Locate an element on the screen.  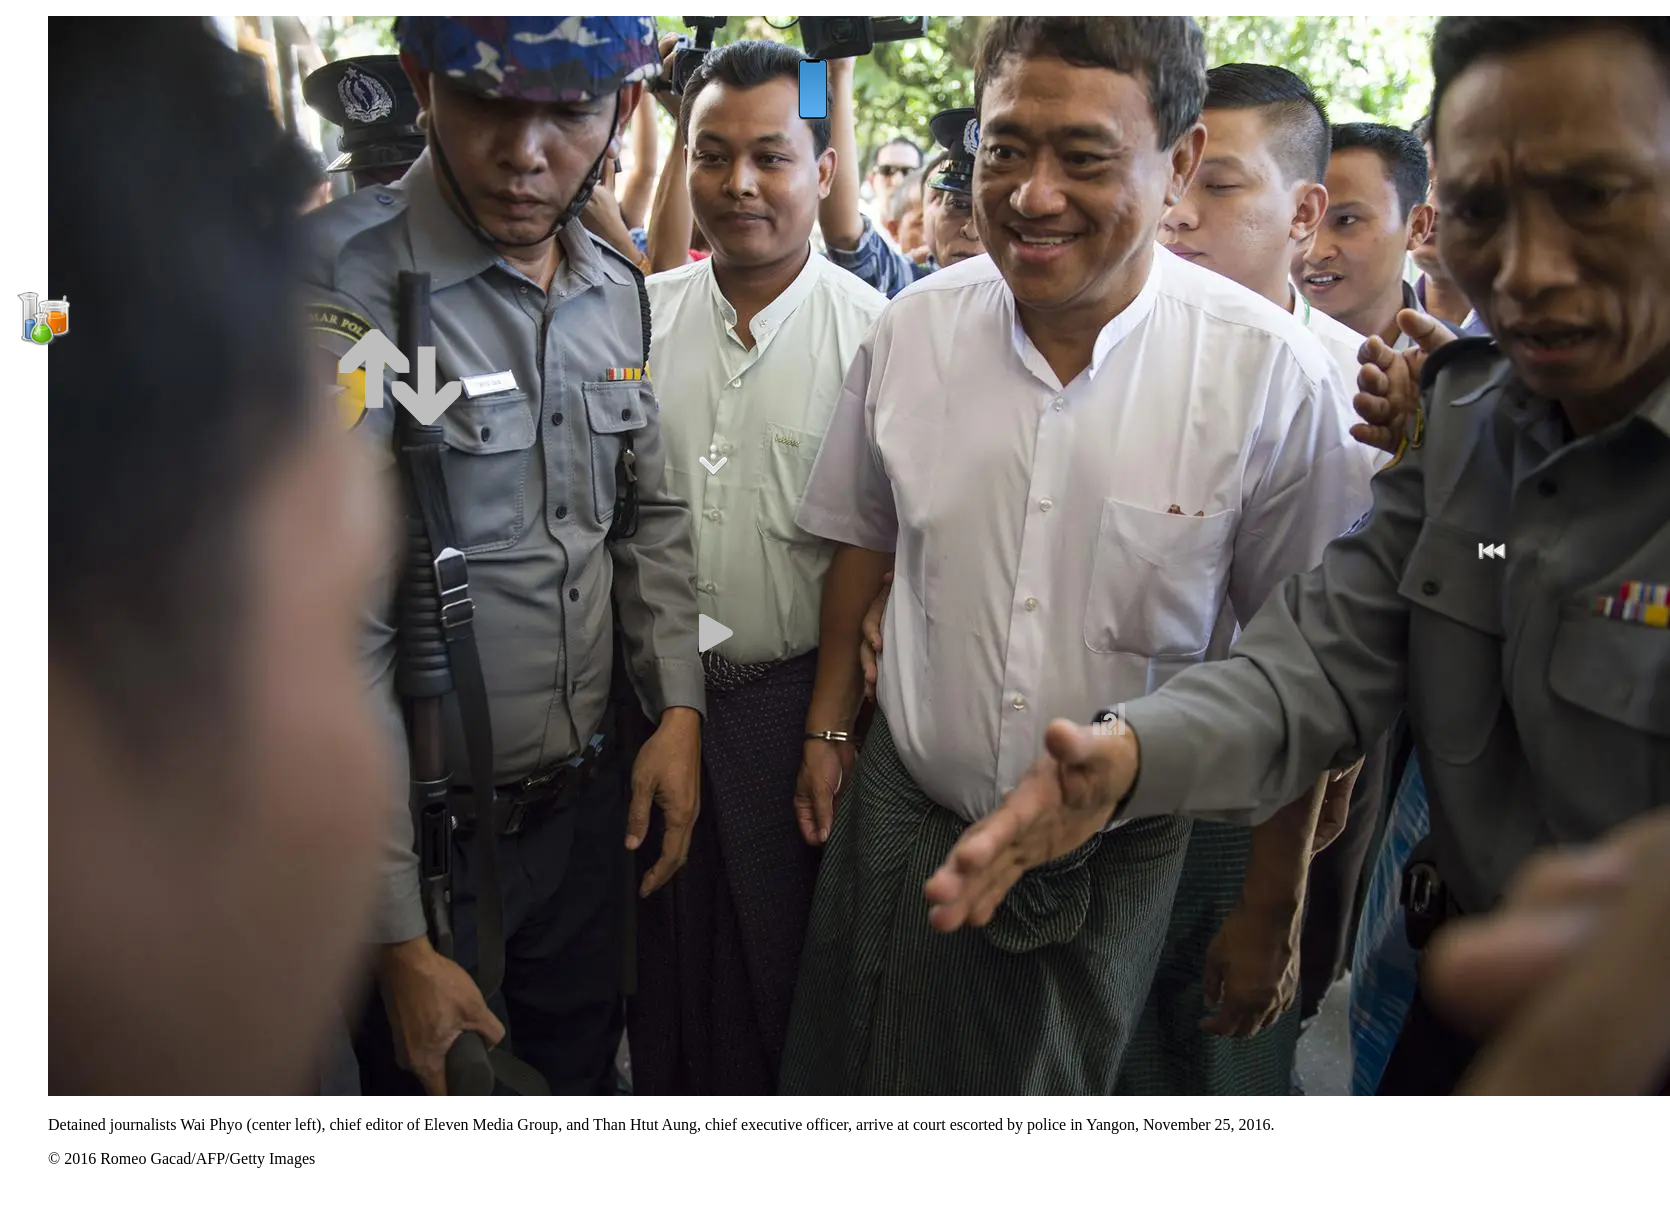
open science or chemistry applications is located at coordinates (44, 319).